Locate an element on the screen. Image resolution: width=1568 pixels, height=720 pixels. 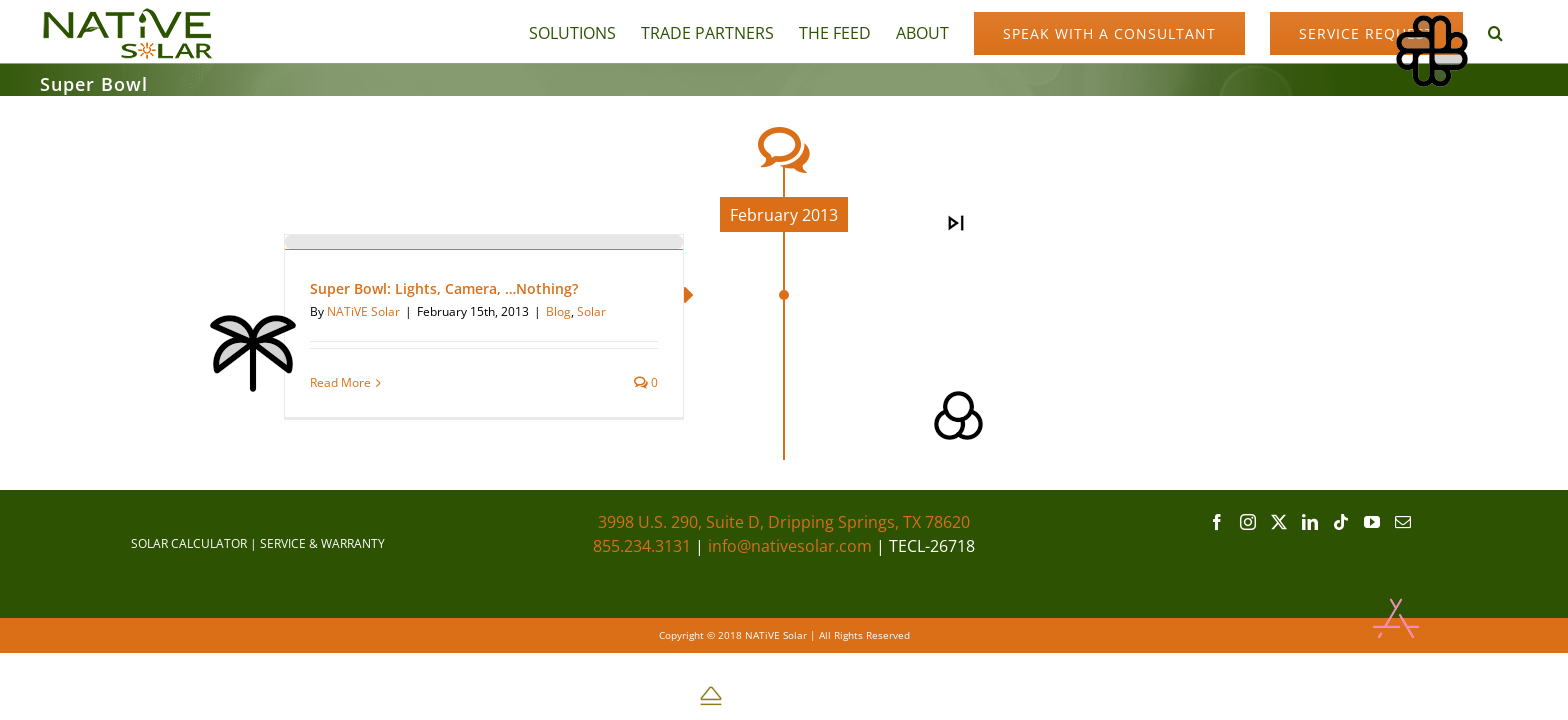
skip to the next track or media item is located at coordinates (956, 223).